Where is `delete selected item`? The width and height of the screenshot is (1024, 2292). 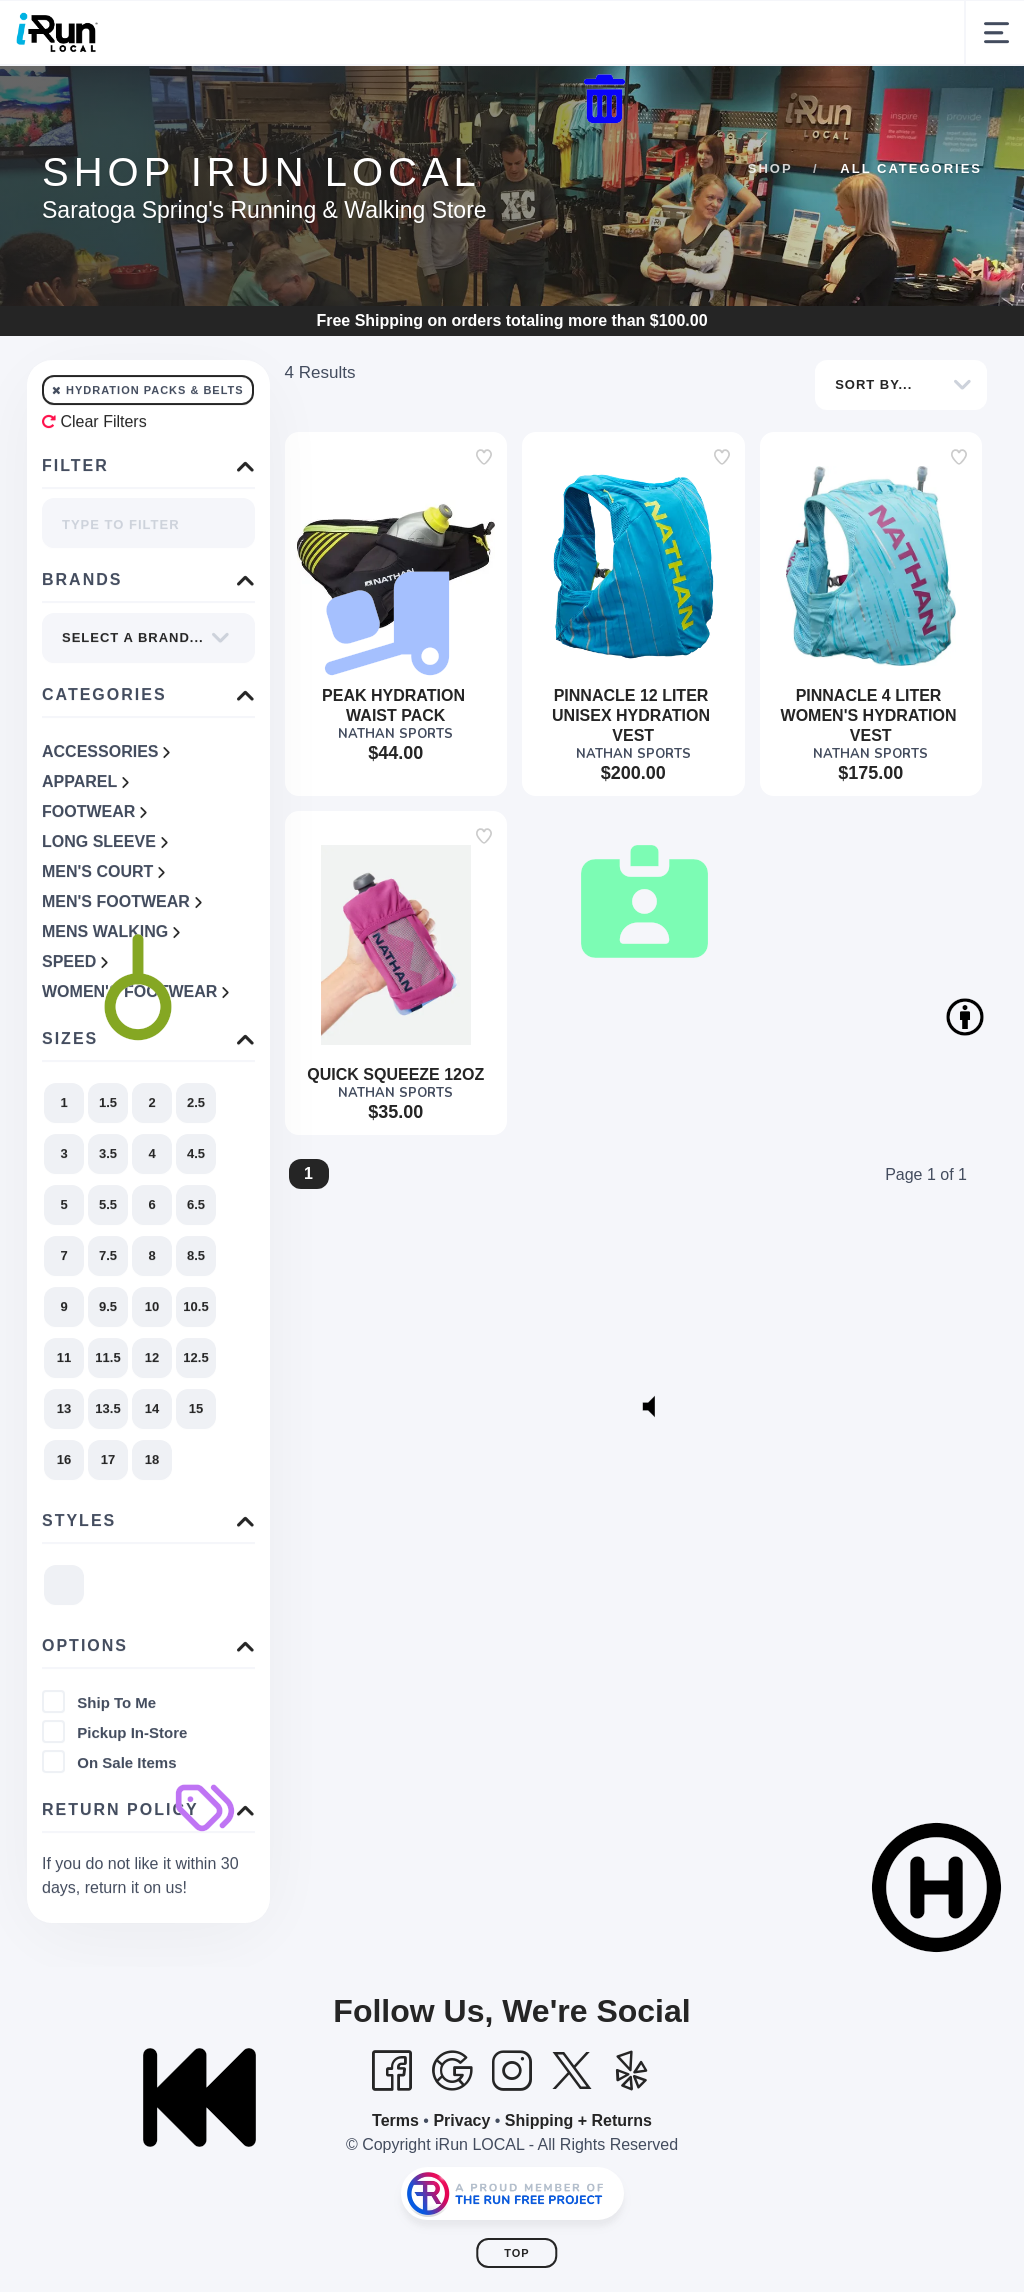
delete selected item is located at coordinates (604, 99).